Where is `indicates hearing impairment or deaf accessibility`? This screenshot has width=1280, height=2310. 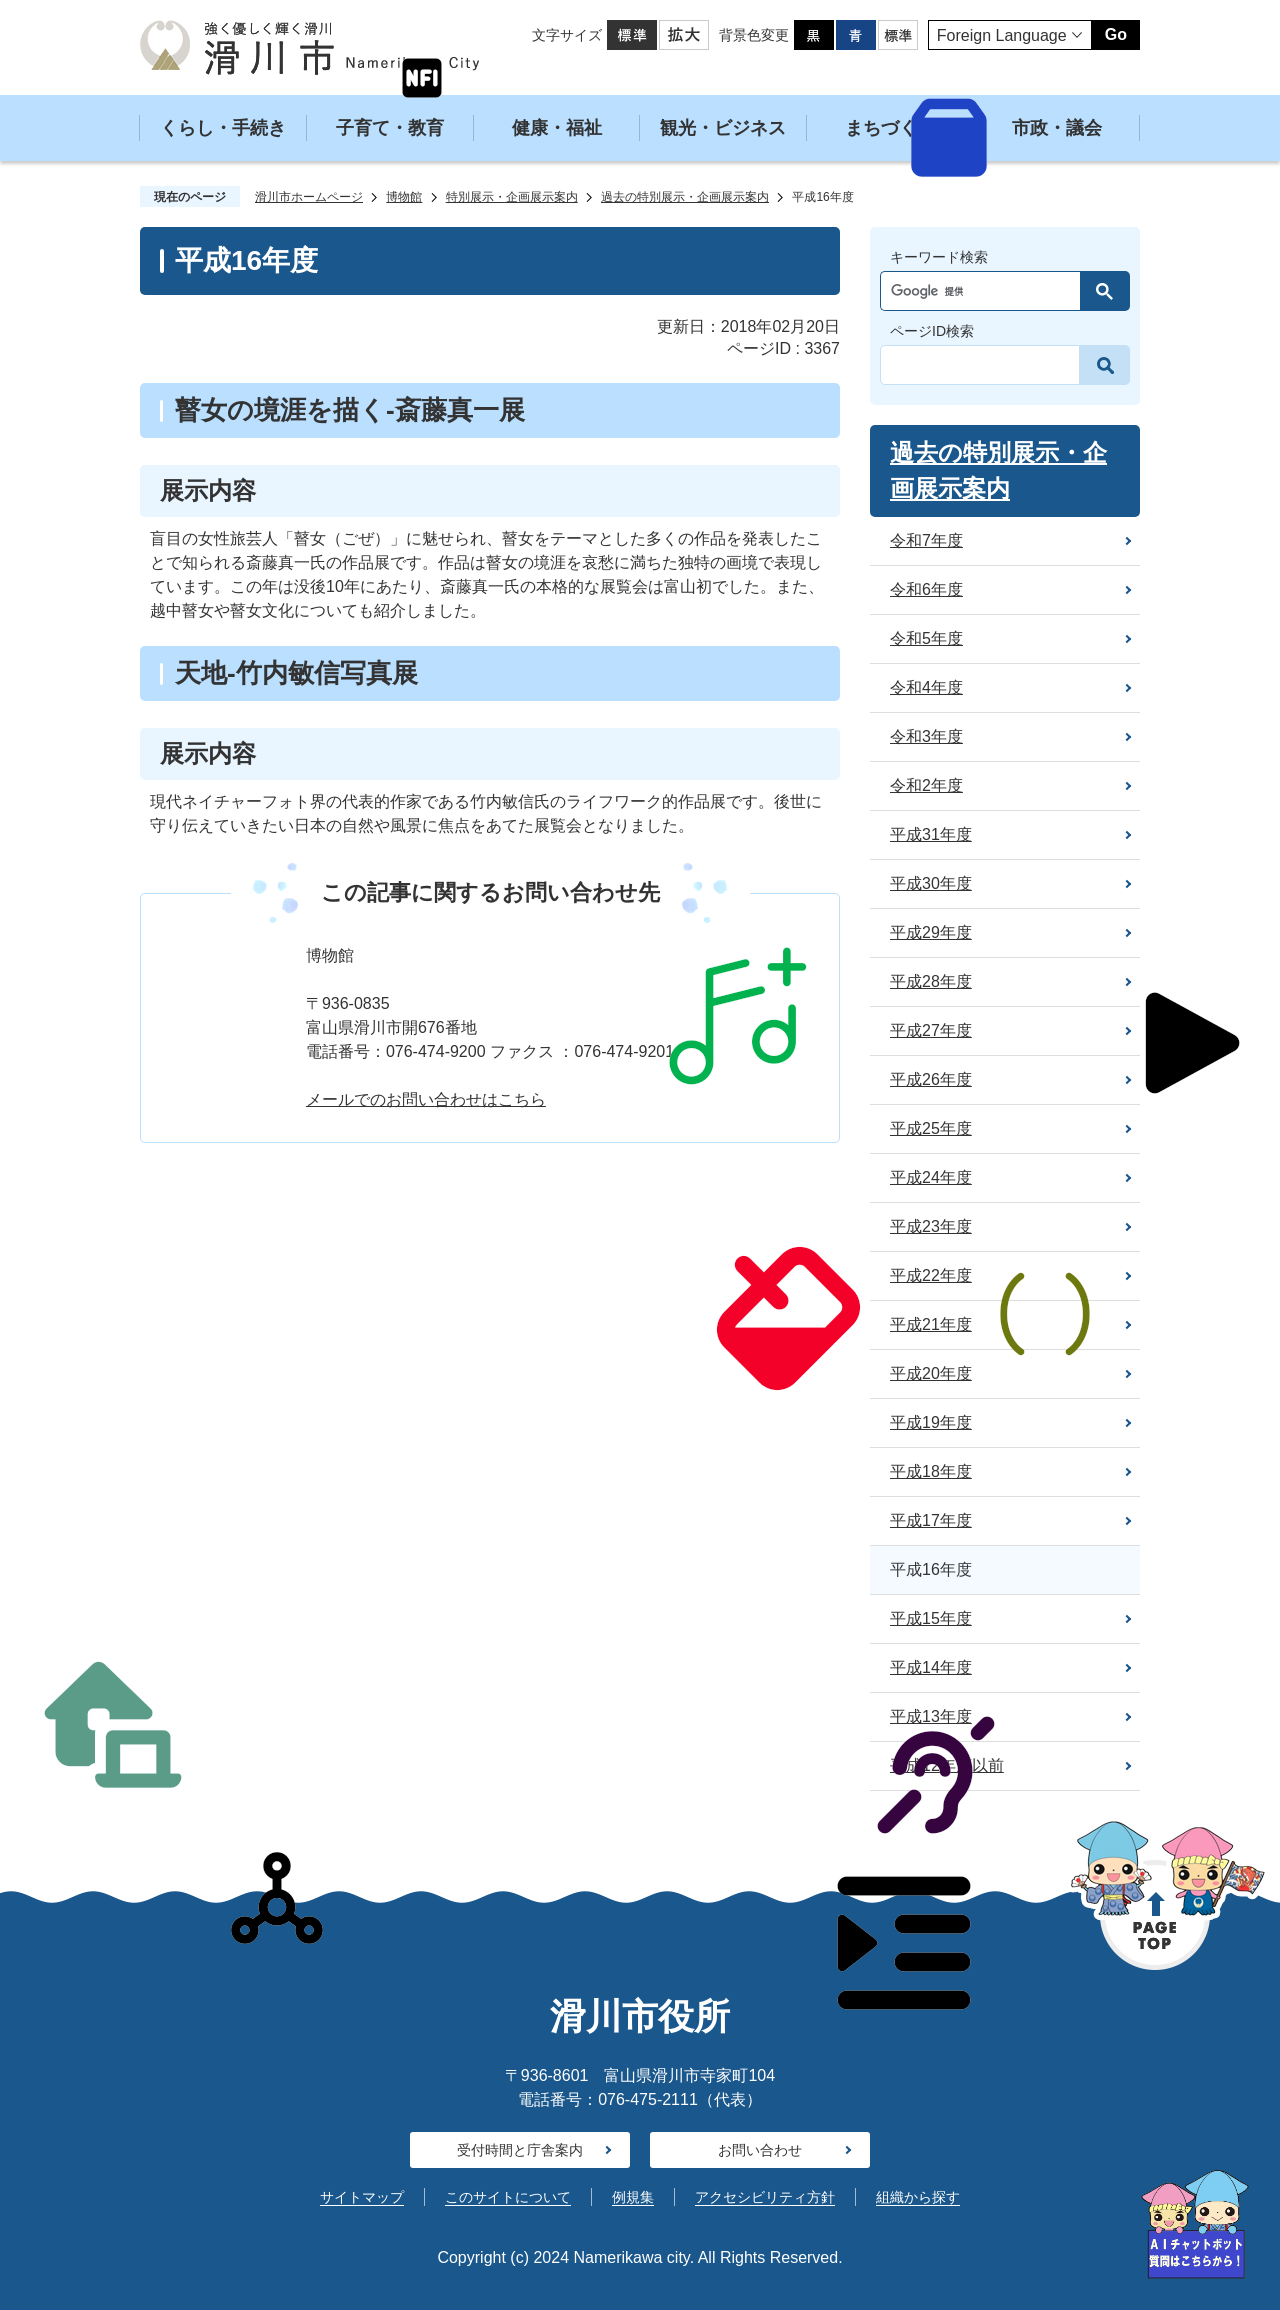
indicates hearing impairment or deaf accessibility is located at coordinates (936, 1775).